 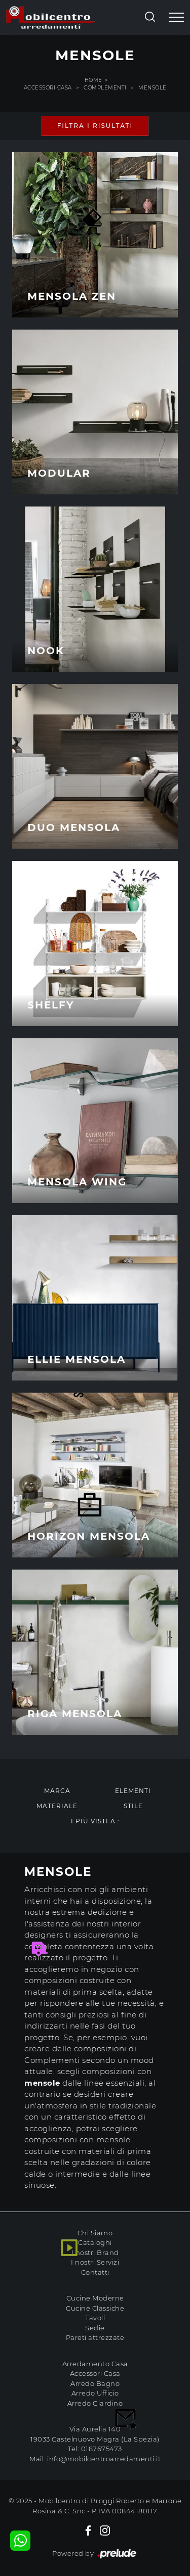 I want to click on access work or business features, so click(x=90, y=1506).